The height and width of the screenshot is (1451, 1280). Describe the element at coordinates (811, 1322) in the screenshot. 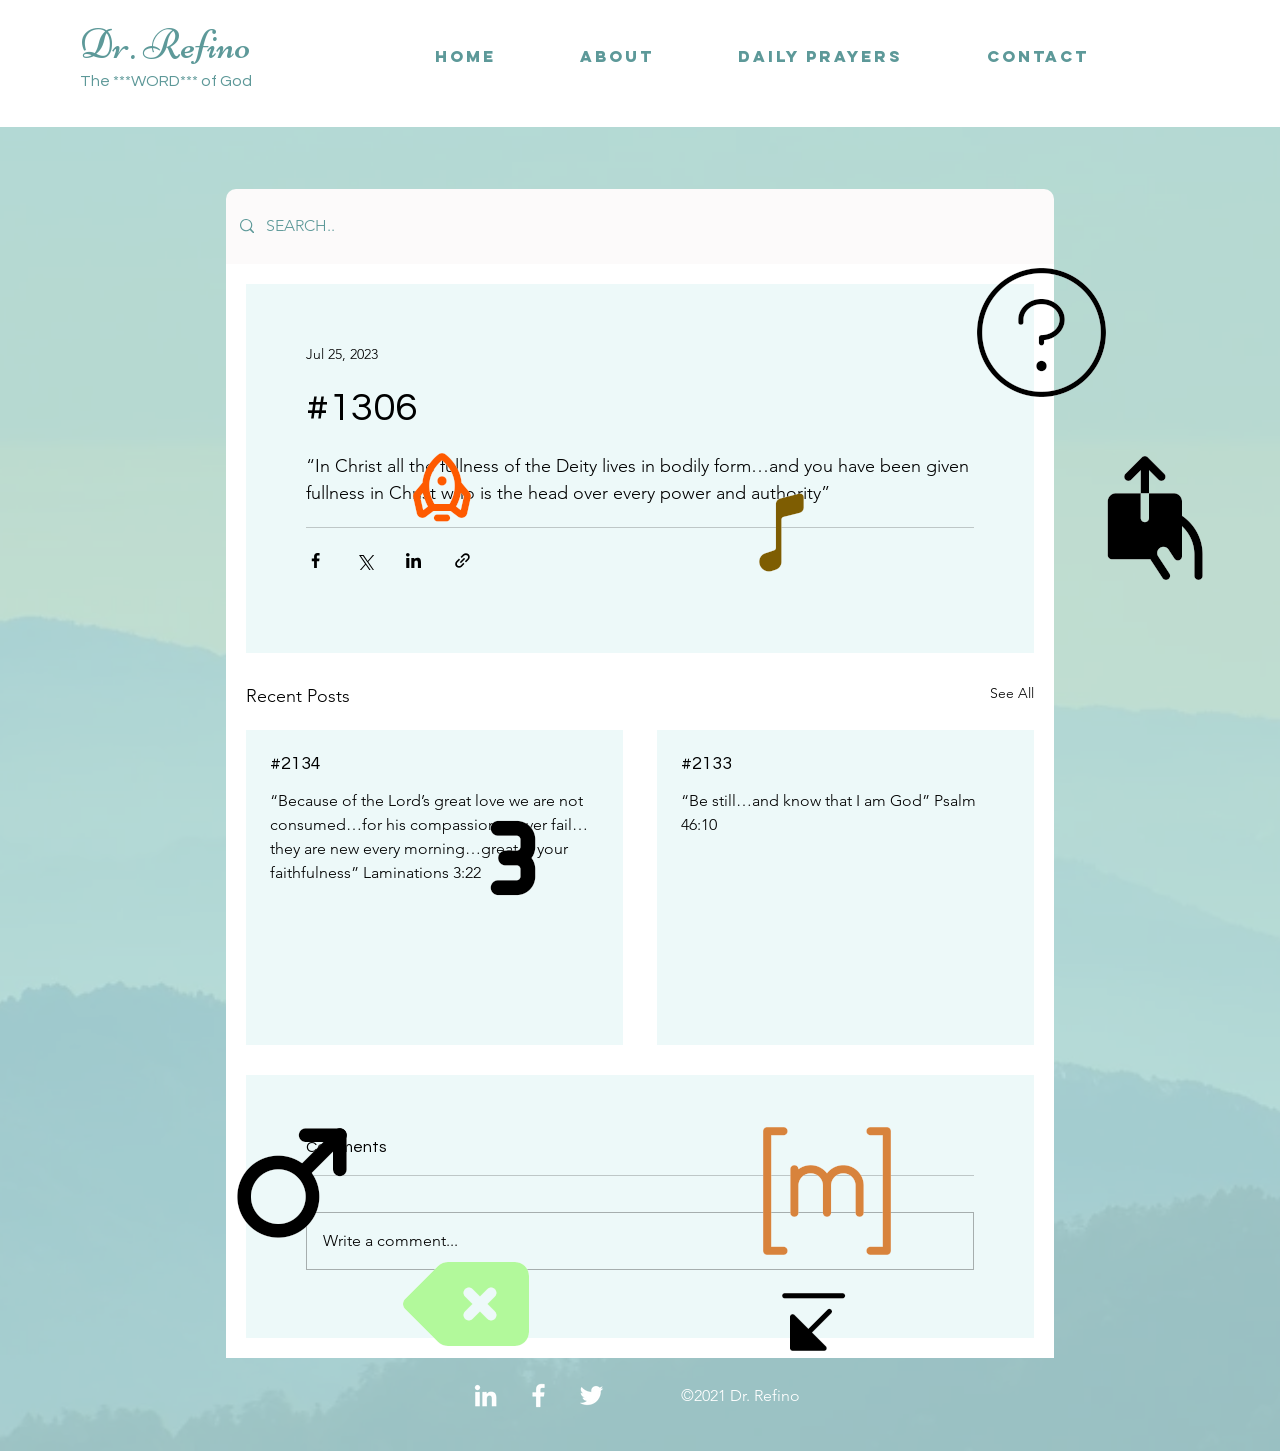

I see `move content to bottom-left corner` at that location.